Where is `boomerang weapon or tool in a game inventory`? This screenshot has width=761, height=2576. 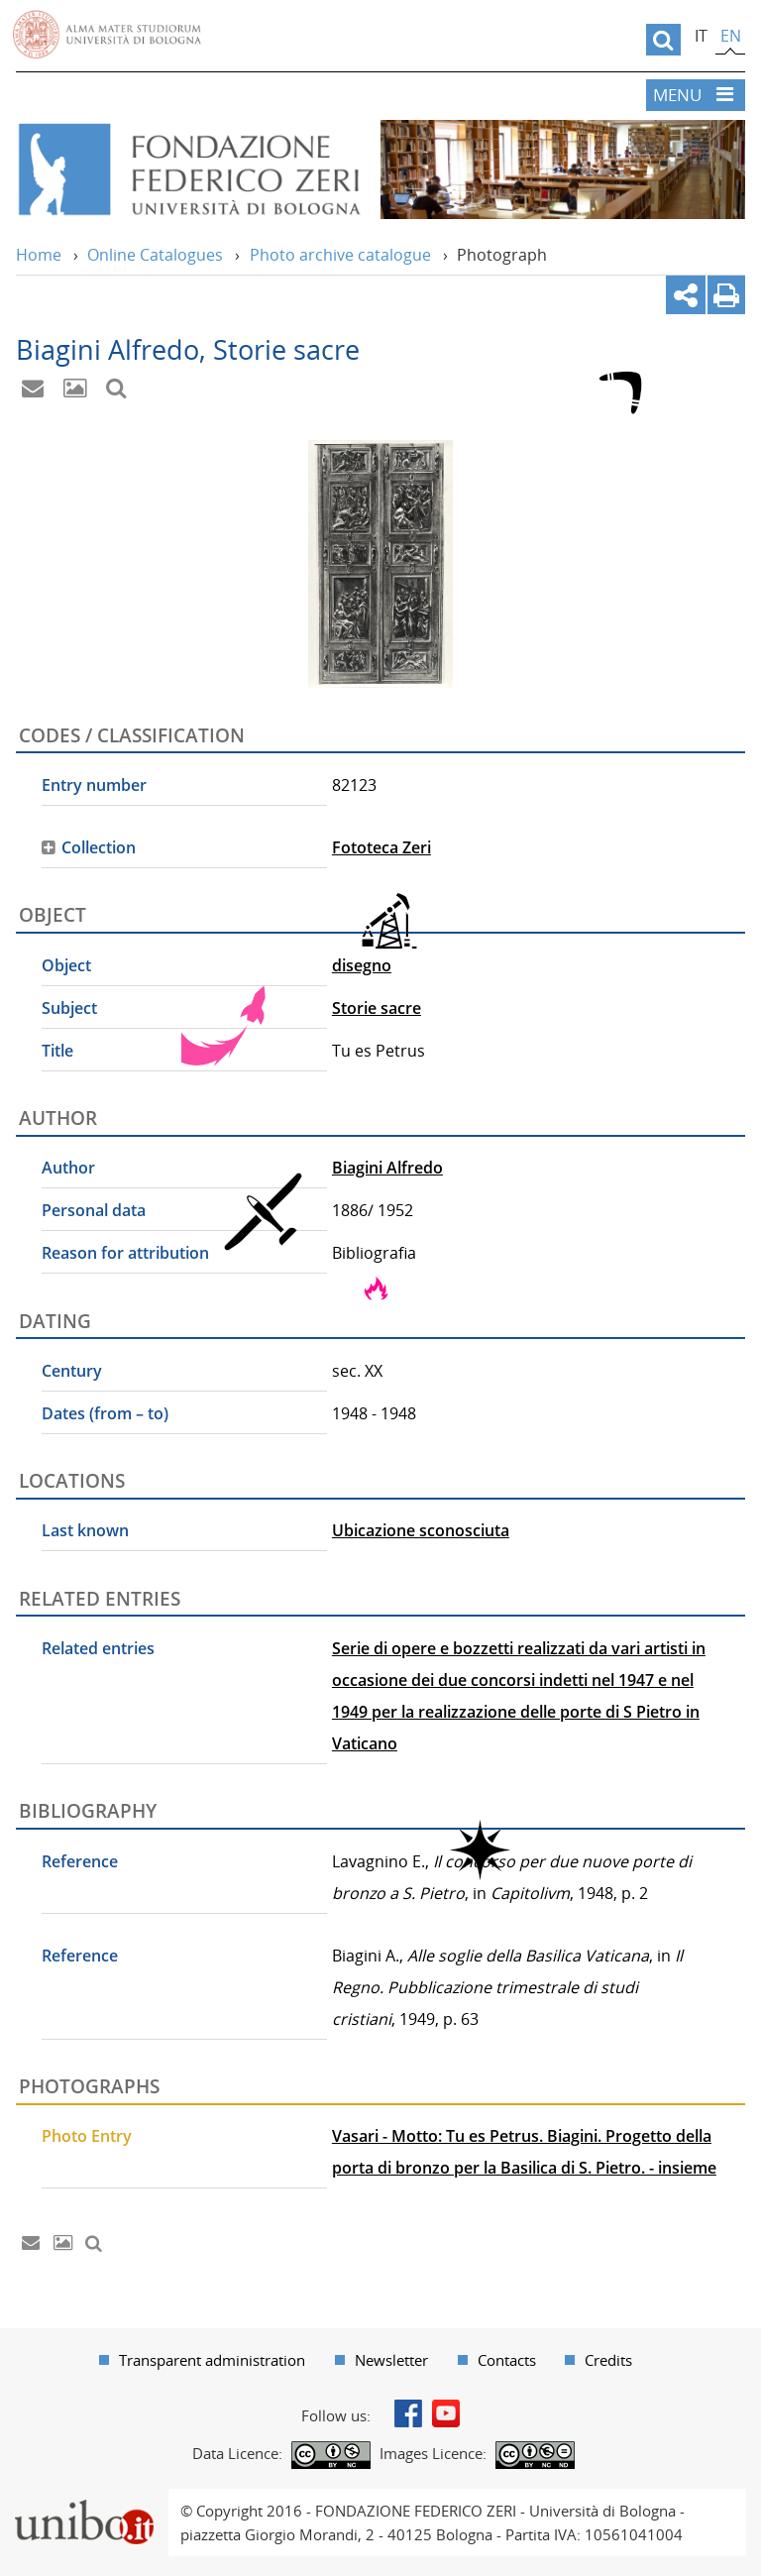
boomerang weapon or tool in a game inventory is located at coordinates (620, 392).